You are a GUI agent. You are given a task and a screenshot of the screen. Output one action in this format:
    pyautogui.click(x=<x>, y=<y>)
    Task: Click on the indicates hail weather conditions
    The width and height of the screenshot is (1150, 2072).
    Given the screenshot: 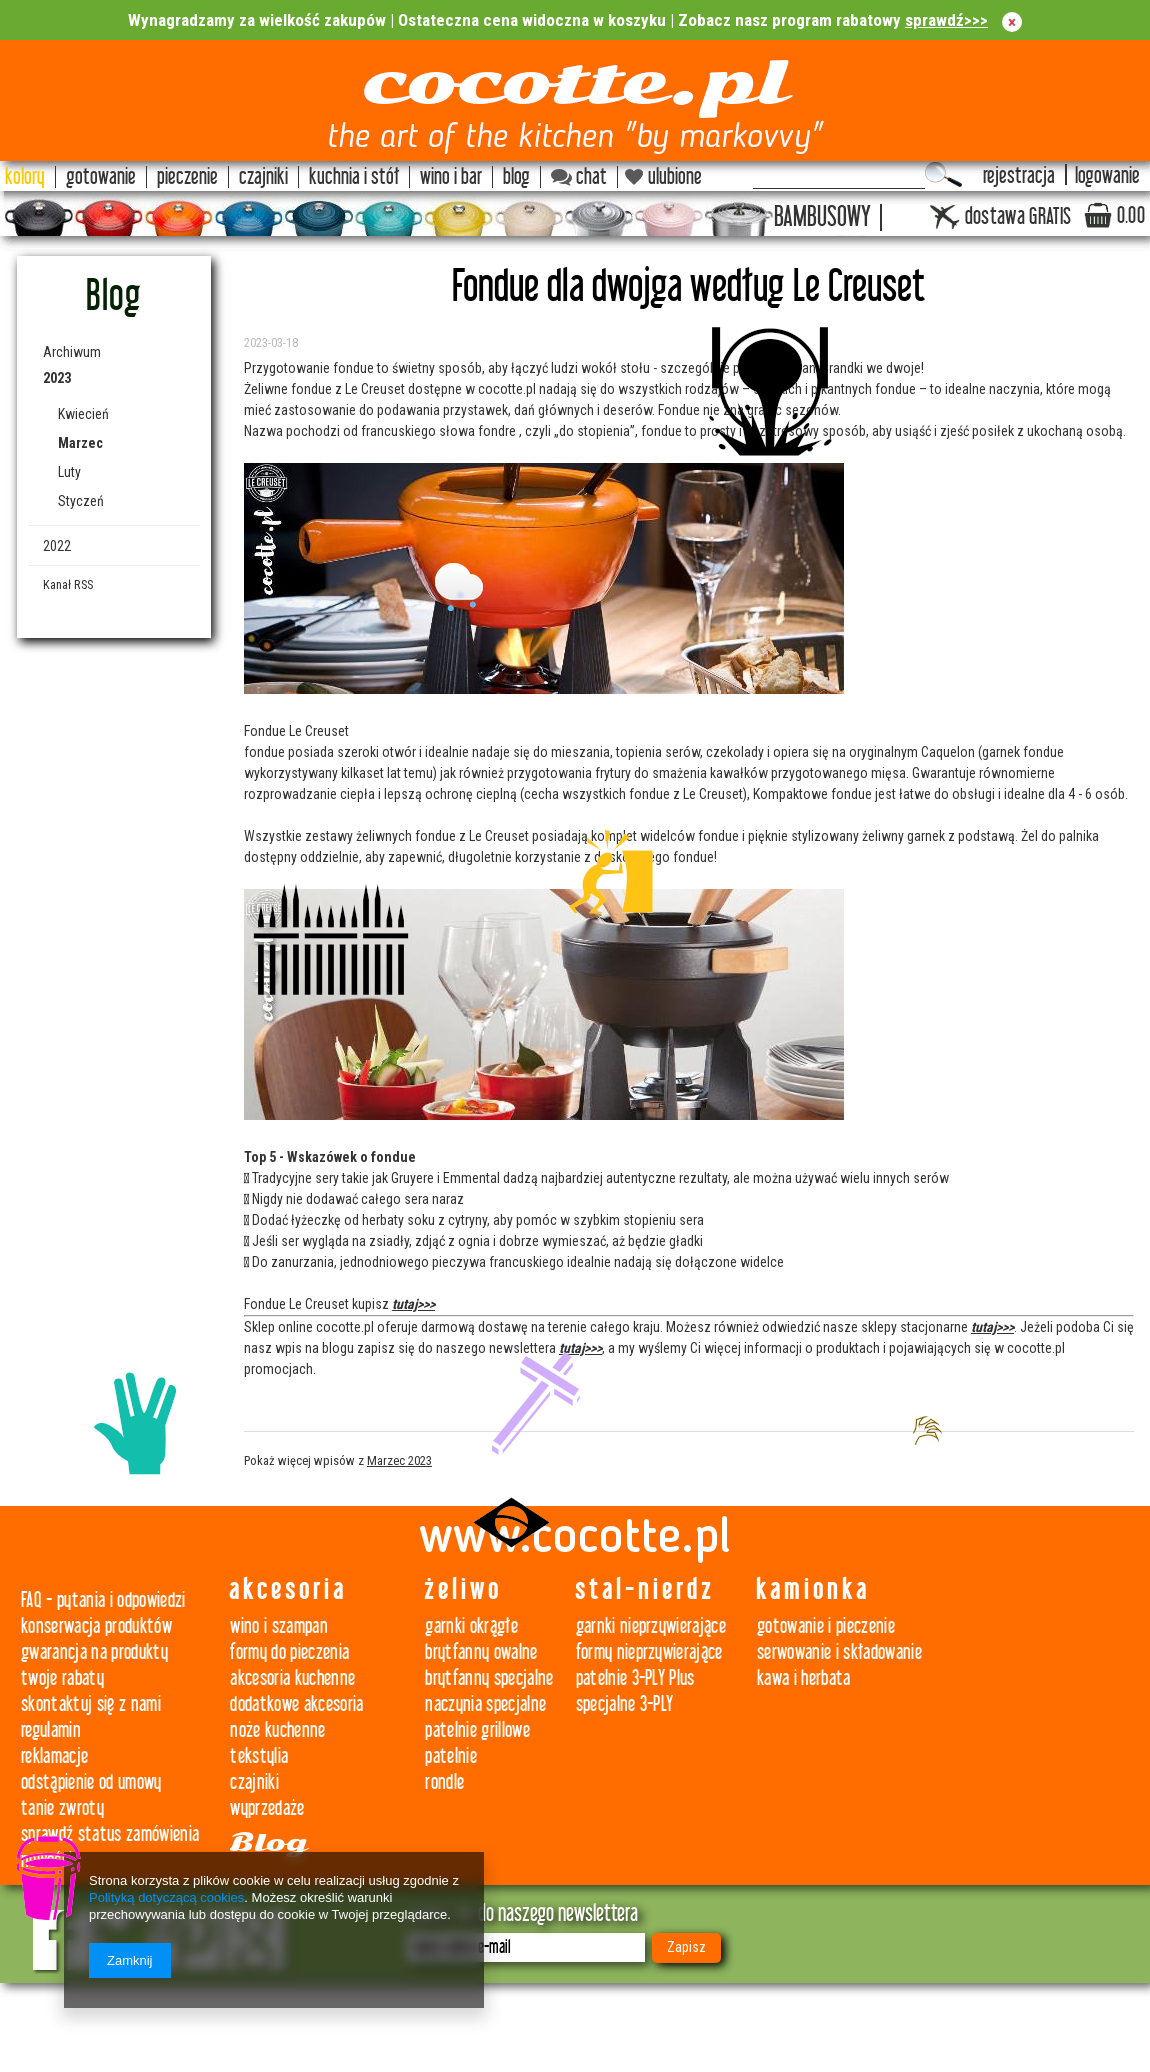 What is the action you would take?
    pyautogui.click(x=459, y=587)
    